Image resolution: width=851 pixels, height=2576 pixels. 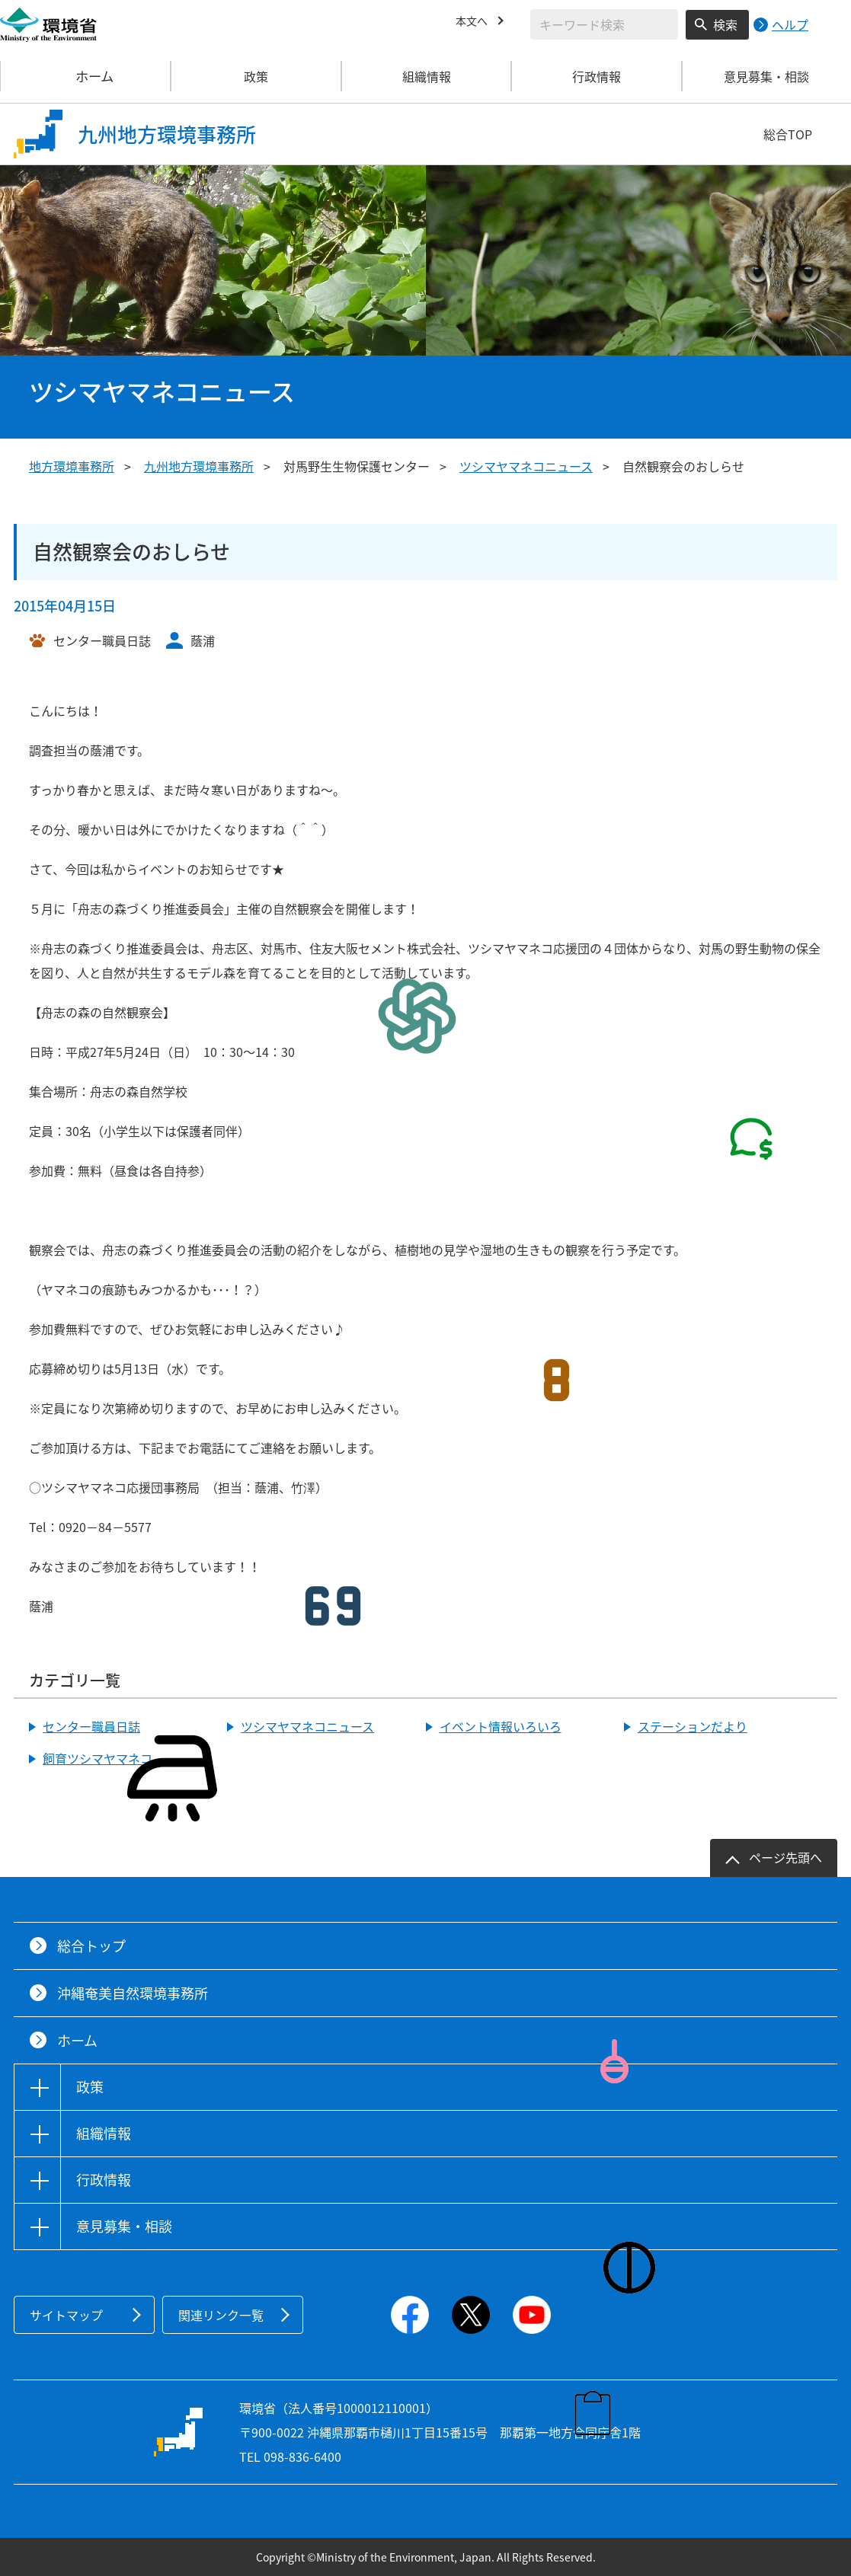 What do you see at coordinates (333, 1606) in the screenshot?
I see `displays the number 69 as a label or badge` at bounding box center [333, 1606].